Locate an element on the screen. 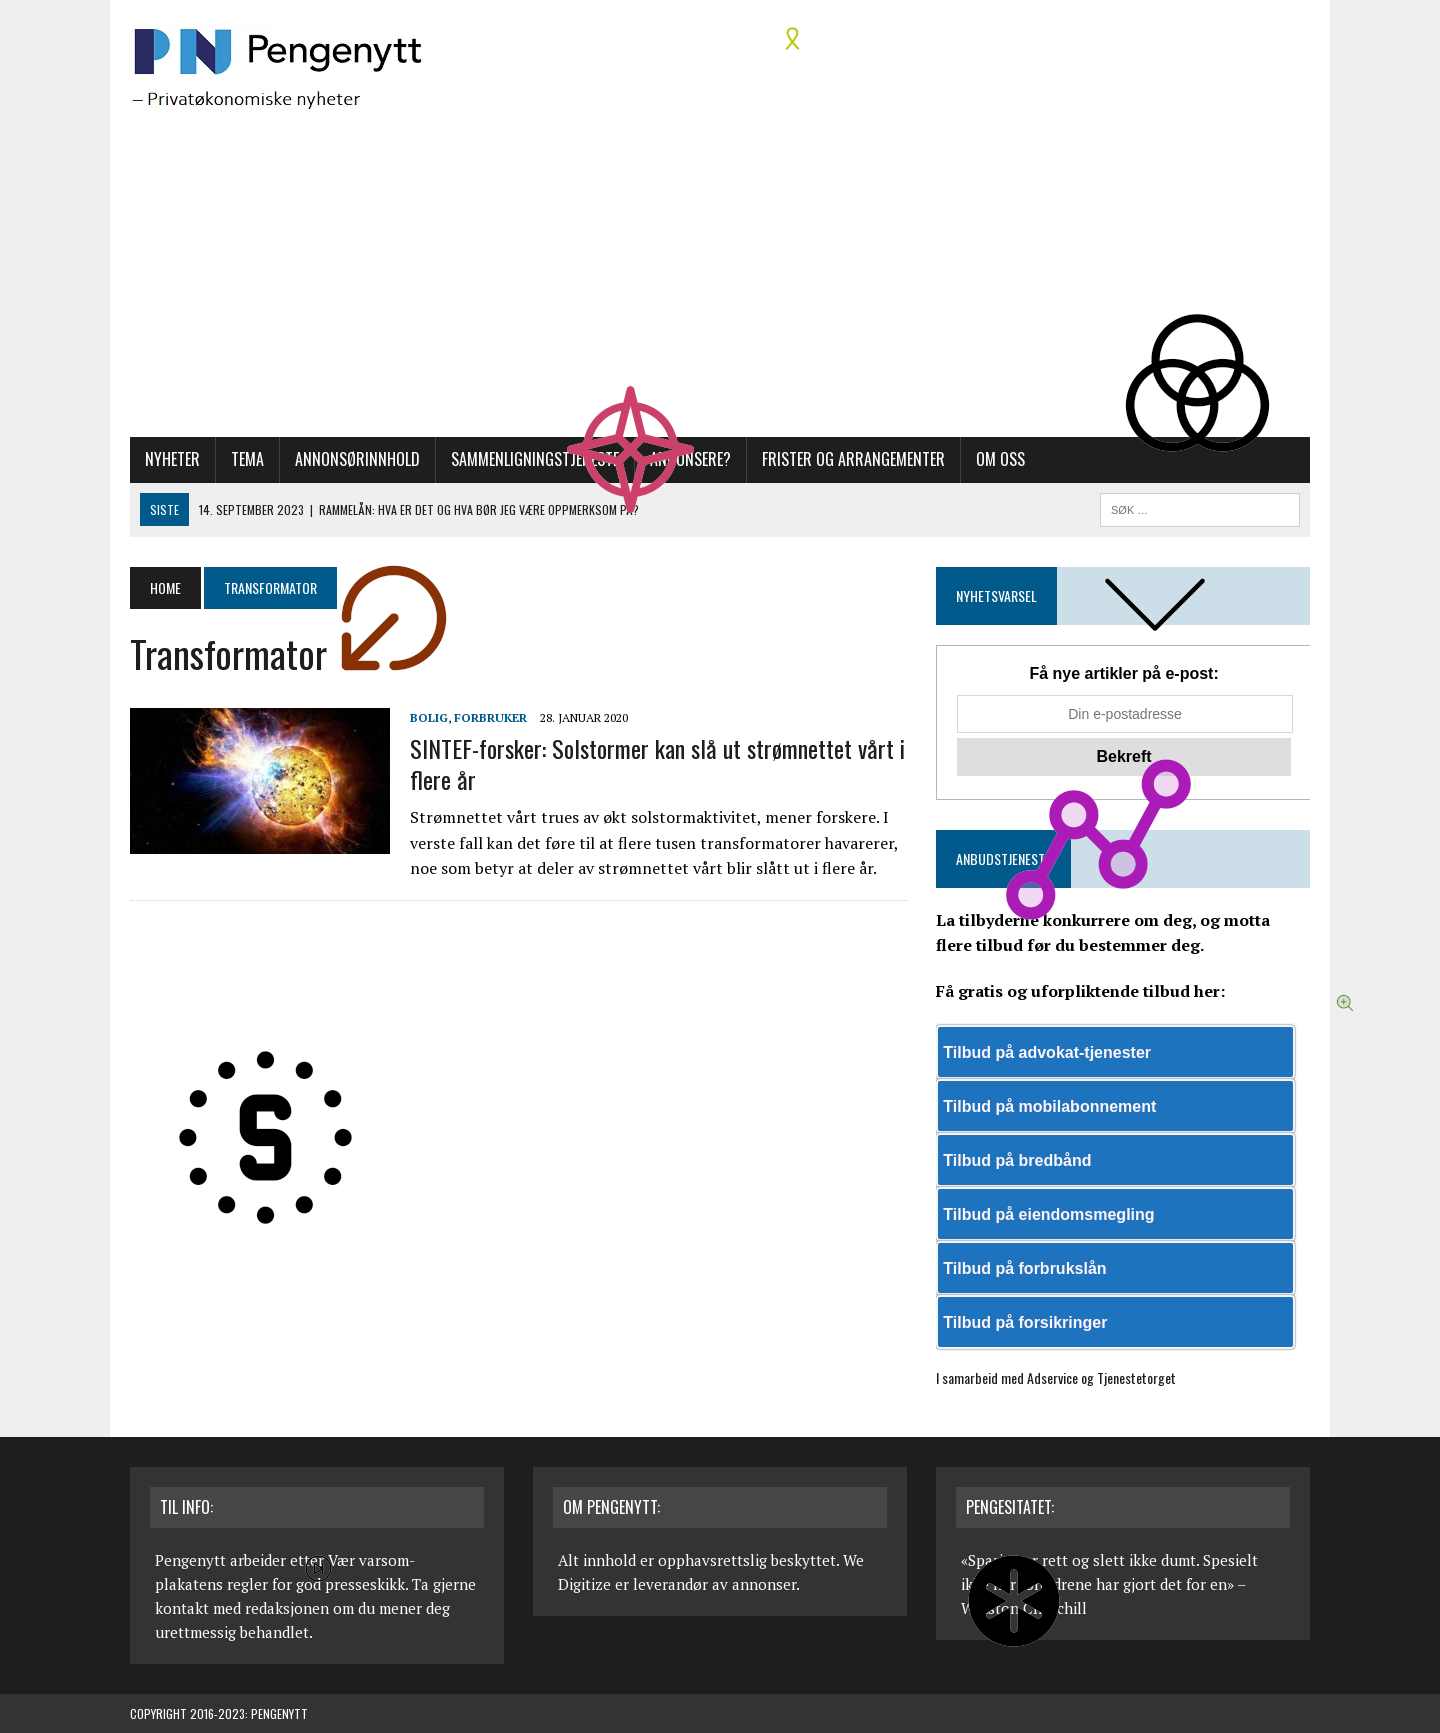  zoom in on content is located at coordinates (1345, 1003).